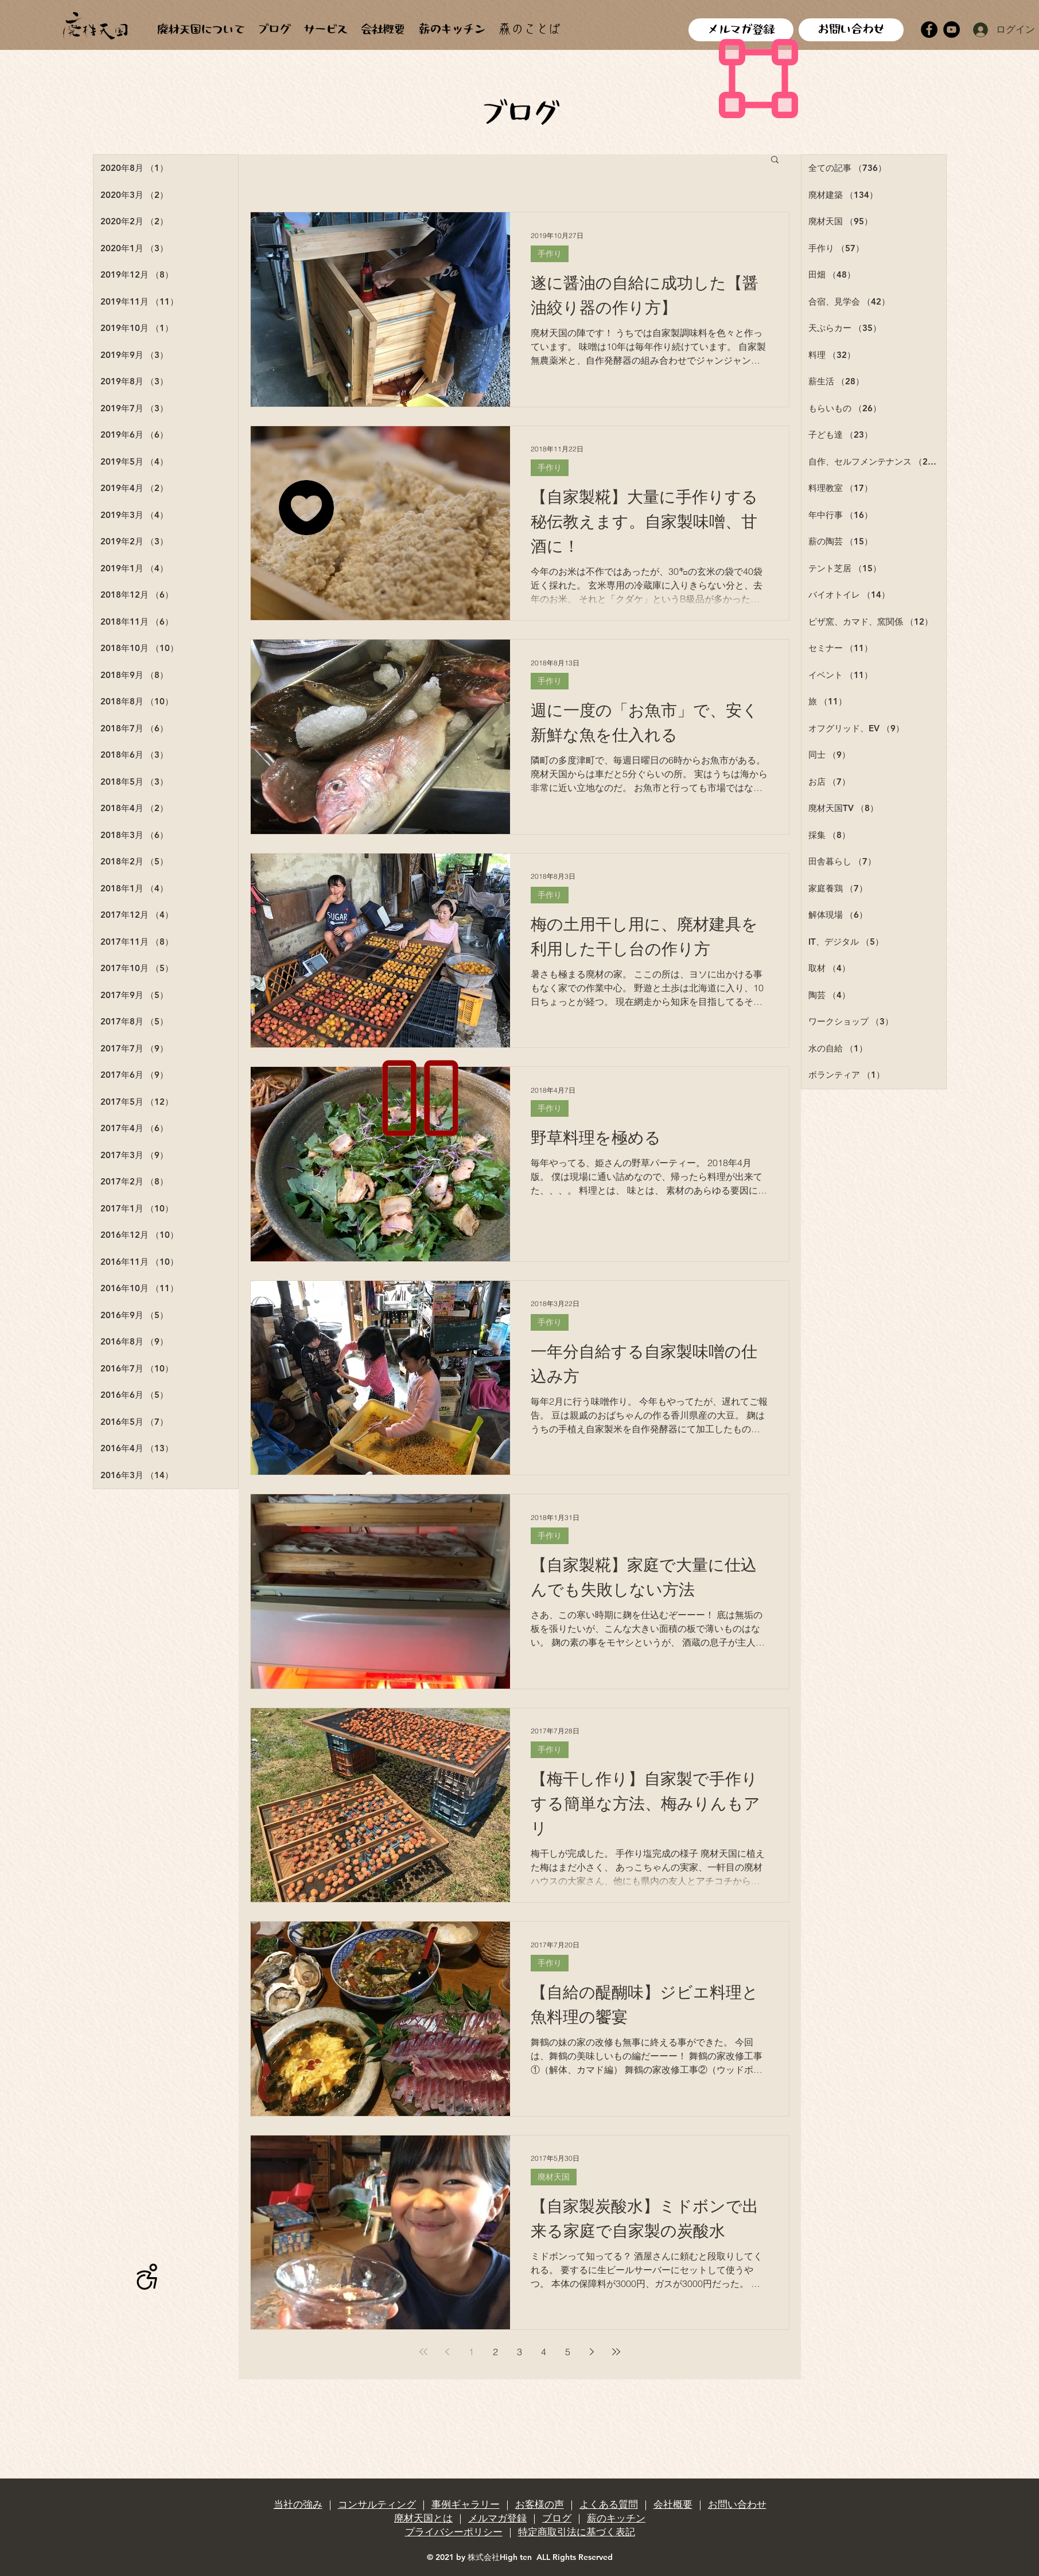 The width and height of the screenshot is (1039, 2576). Describe the element at coordinates (758, 79) in the screenshot. I see `adjust selection boundaries` at that location.